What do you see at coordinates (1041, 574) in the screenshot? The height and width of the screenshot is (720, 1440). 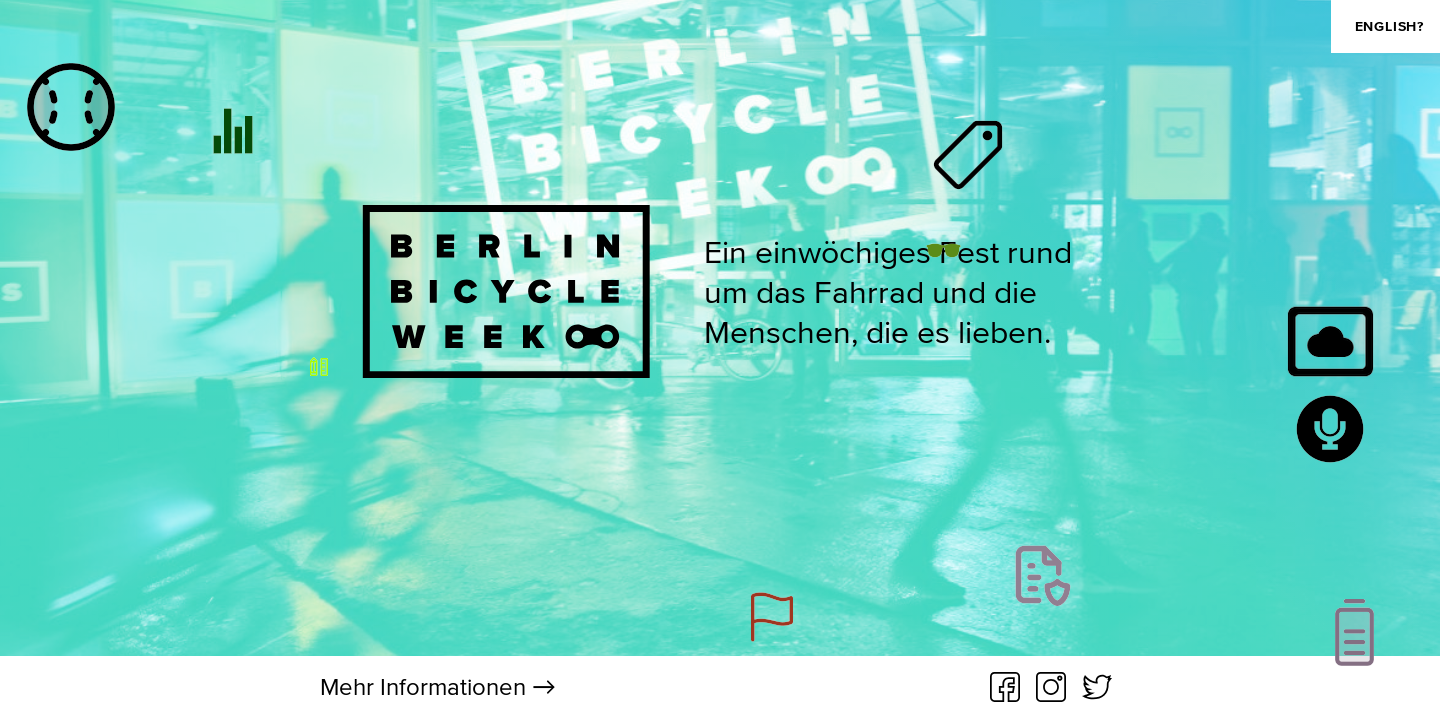 I see `view protected or secure document` at bounding box center [1041, 574].